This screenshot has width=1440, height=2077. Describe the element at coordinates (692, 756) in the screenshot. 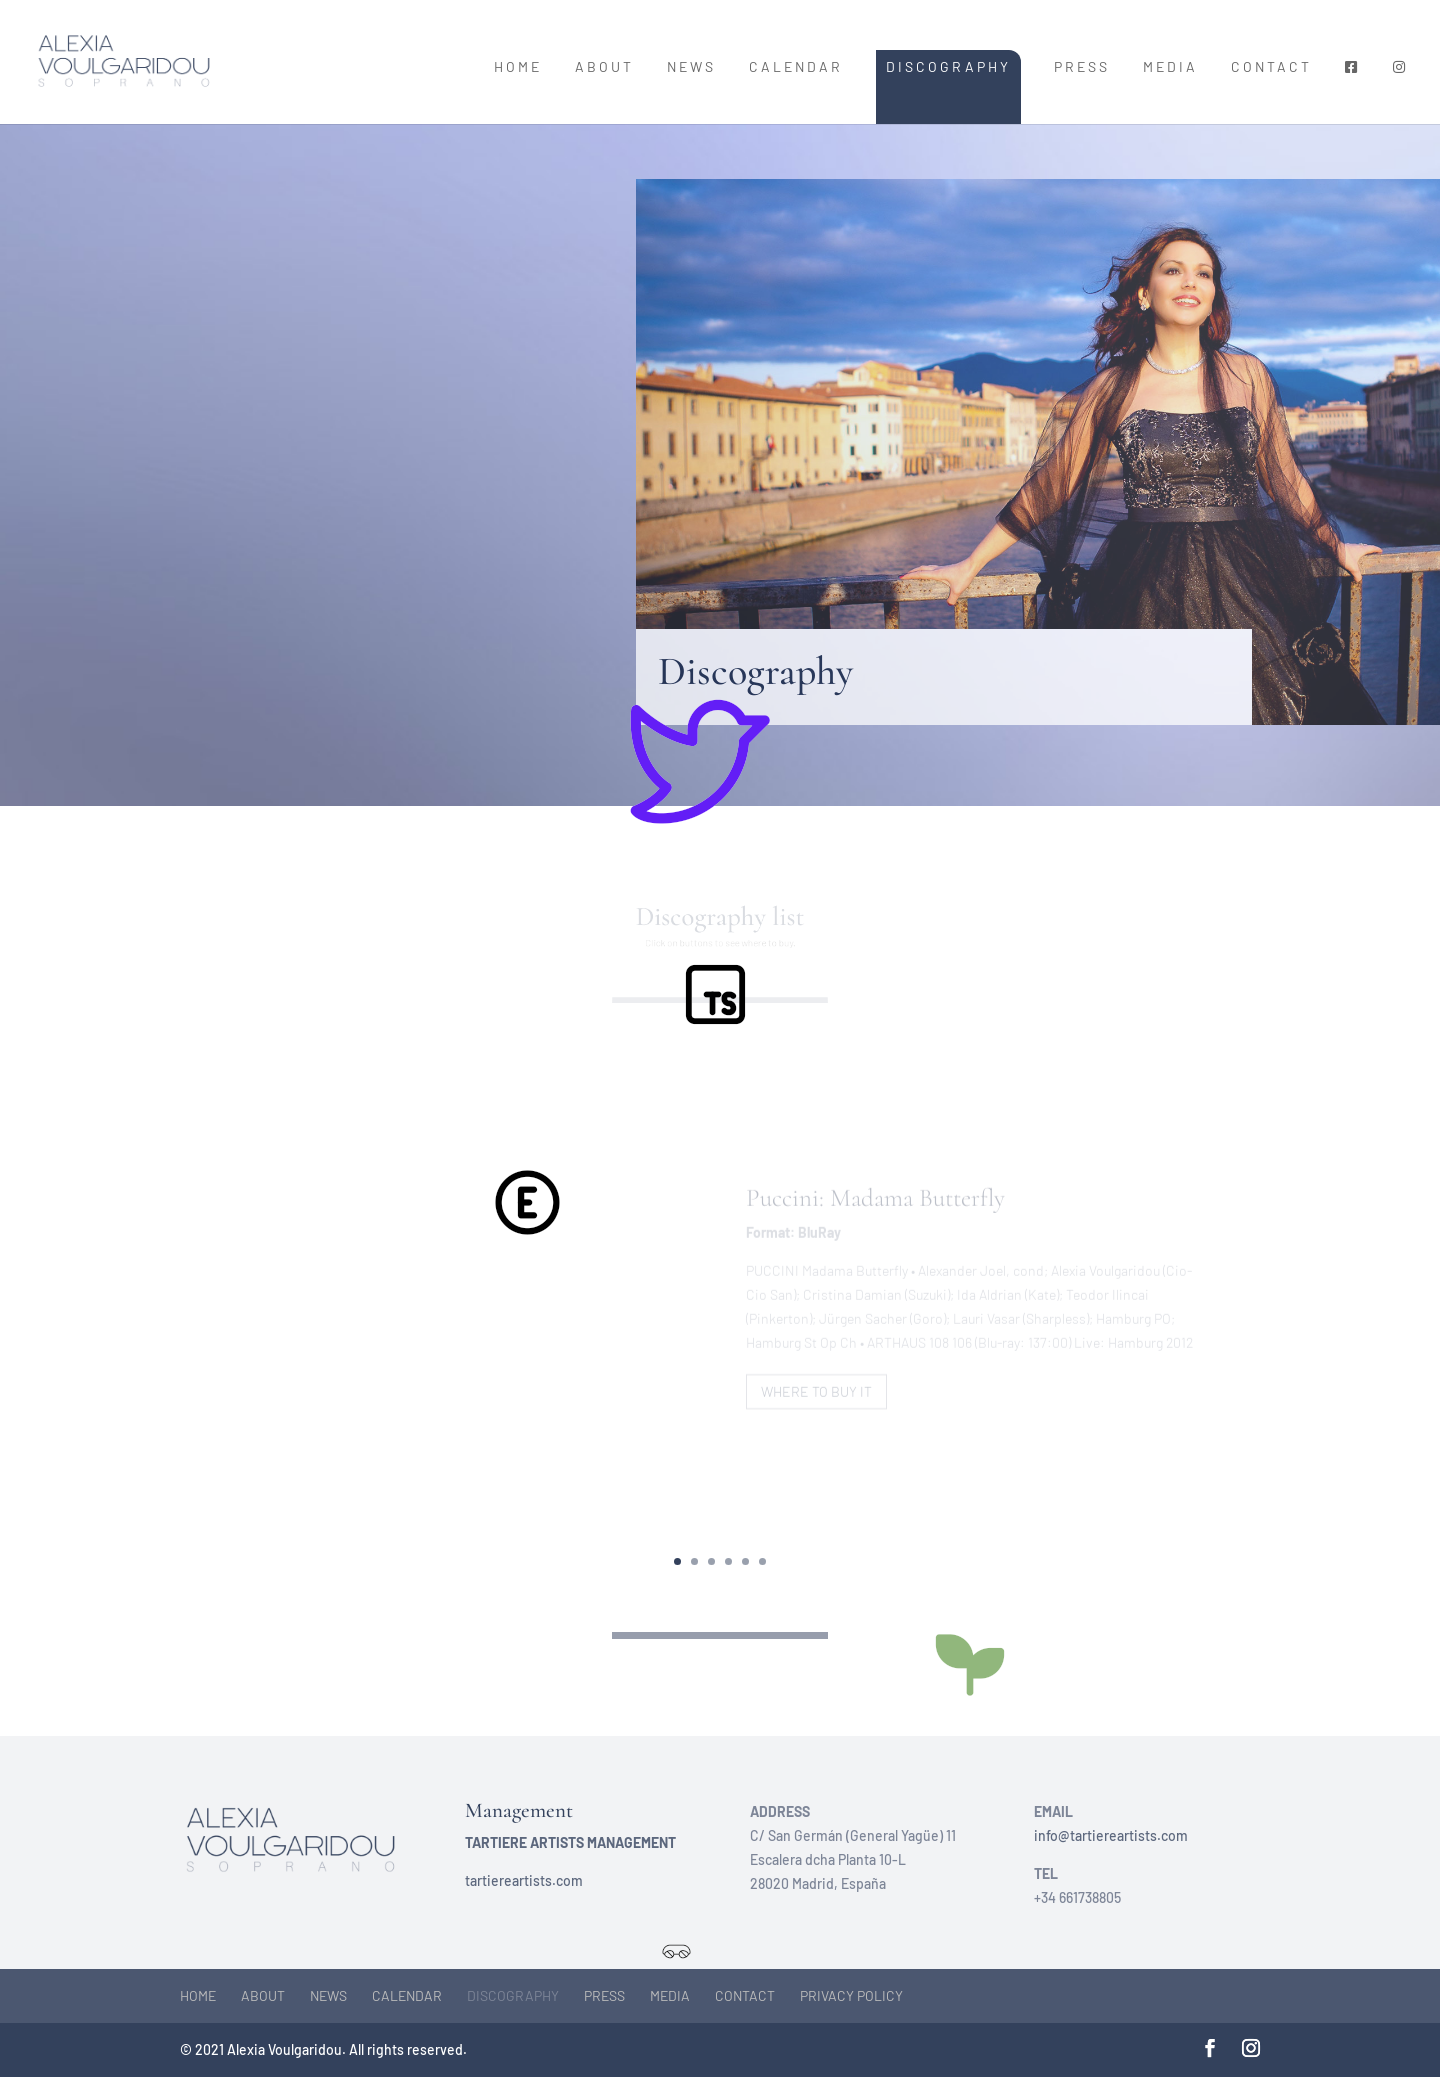

I see `share to twitter` at that location.